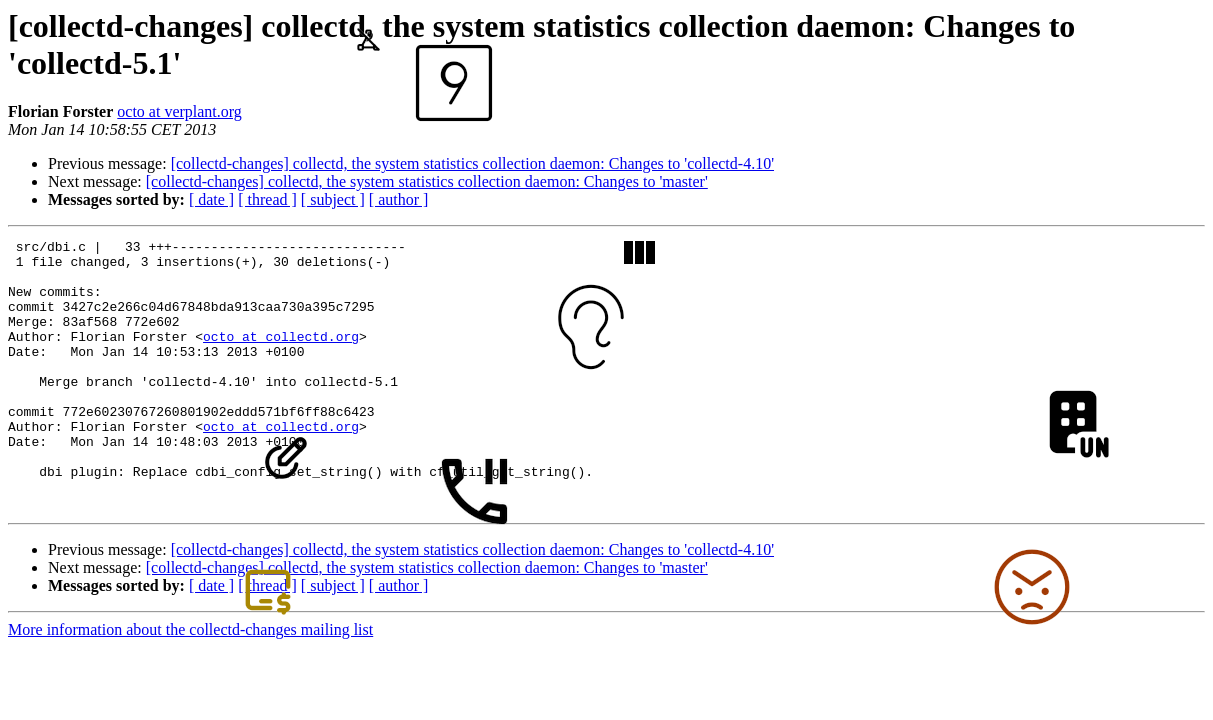  I want to click on call on hold, so click(474, 491).